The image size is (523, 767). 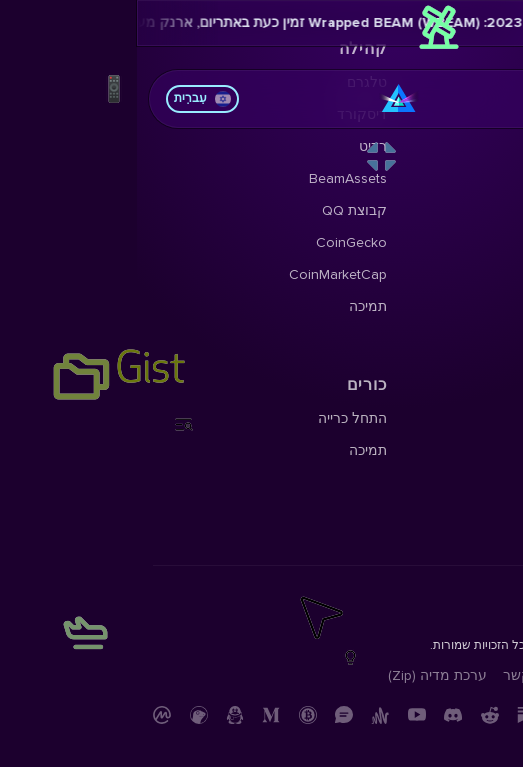 What do you see at coordinates (152, 366) in the screenshot?
I see `navigate to GitHub Gist service` at bounding box center [152, 366].